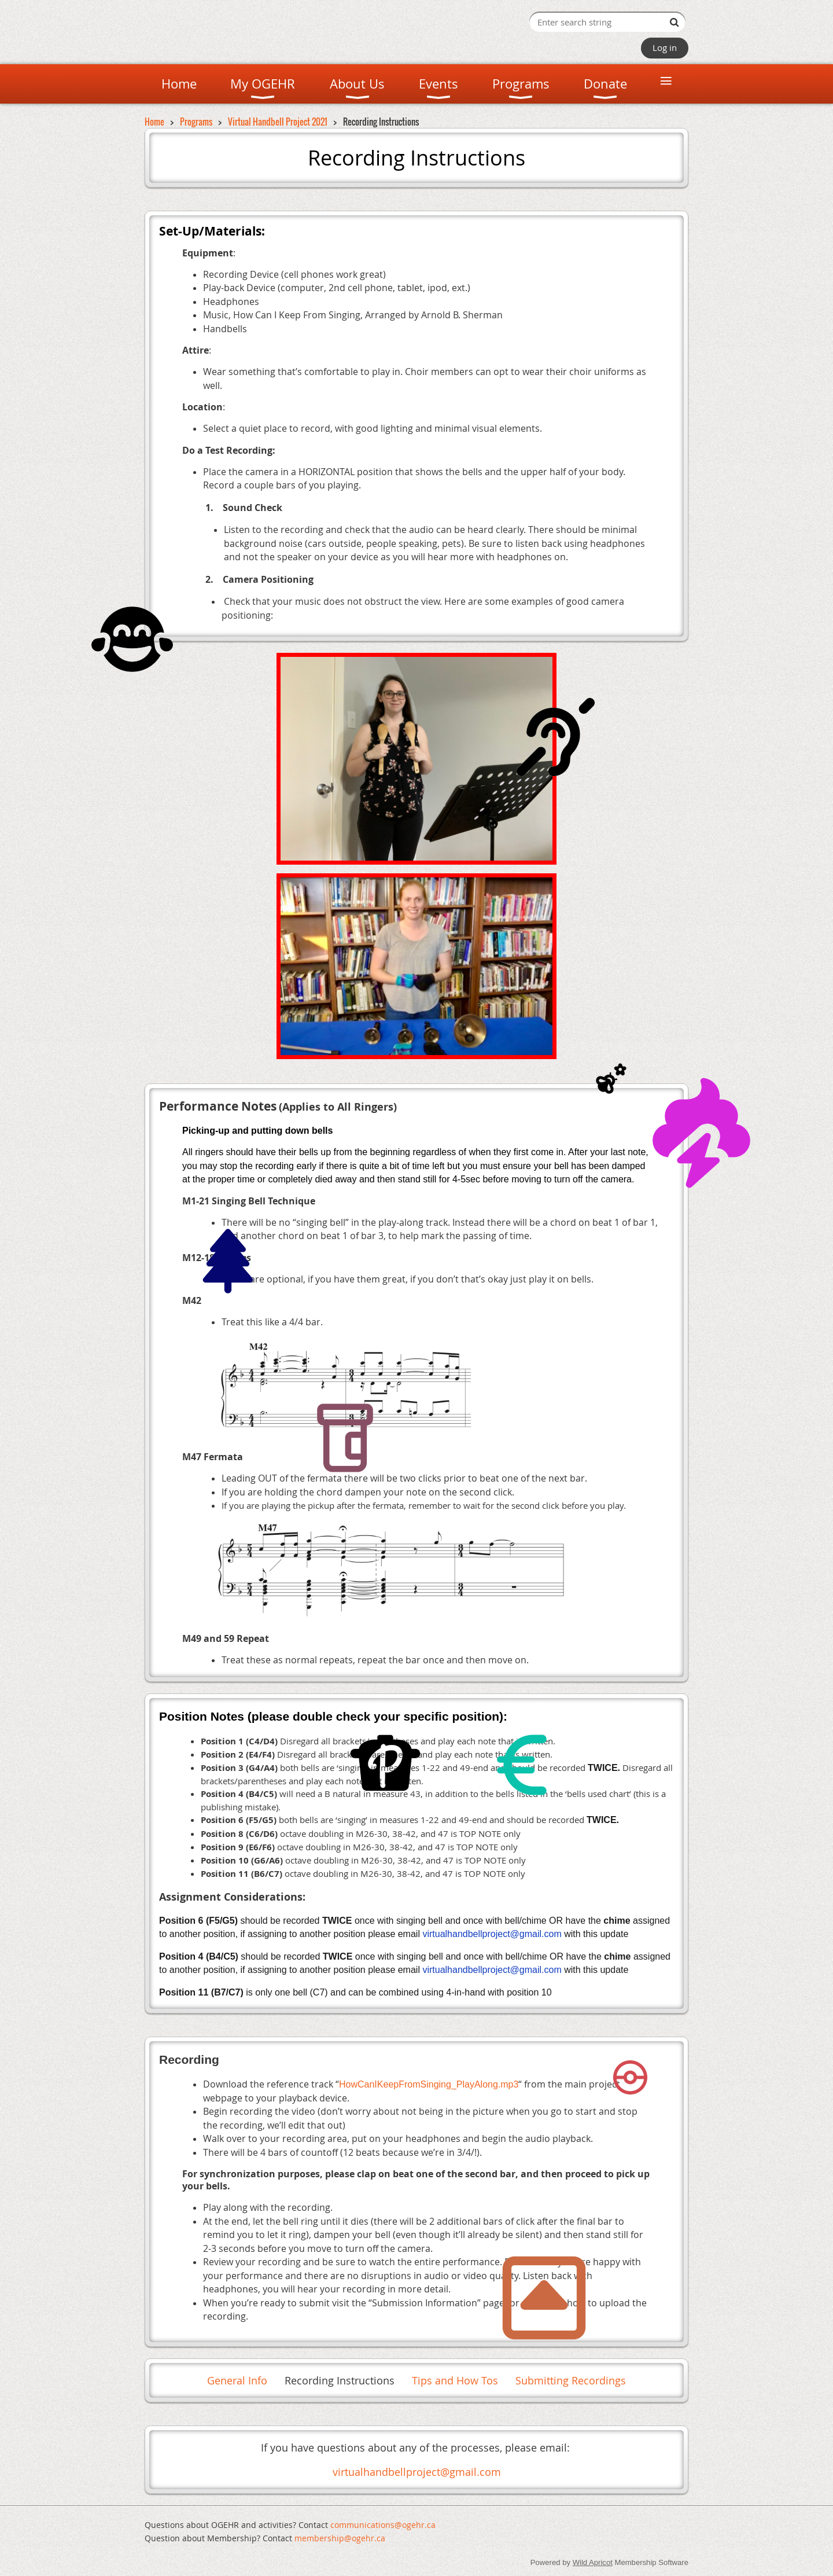  What do you see at coordinates (385, 1763) in the screenshot?
I see `open the palfed app or service` at bounding box center [385, 1763].